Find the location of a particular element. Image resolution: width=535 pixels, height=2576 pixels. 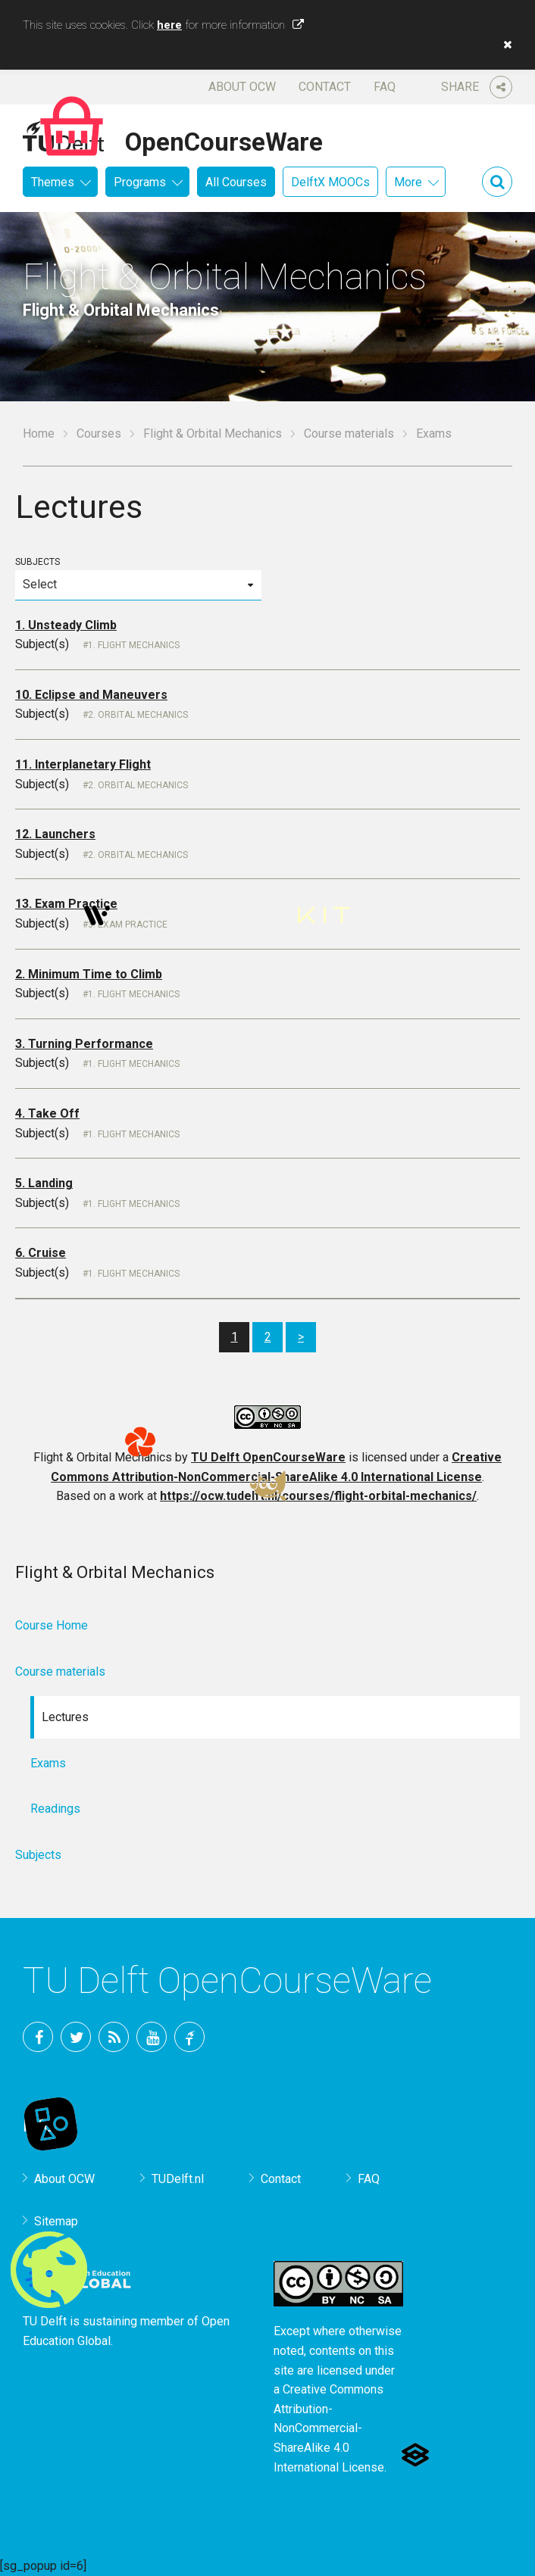

open Wear OS companion app is located at coordinates (97, 915).